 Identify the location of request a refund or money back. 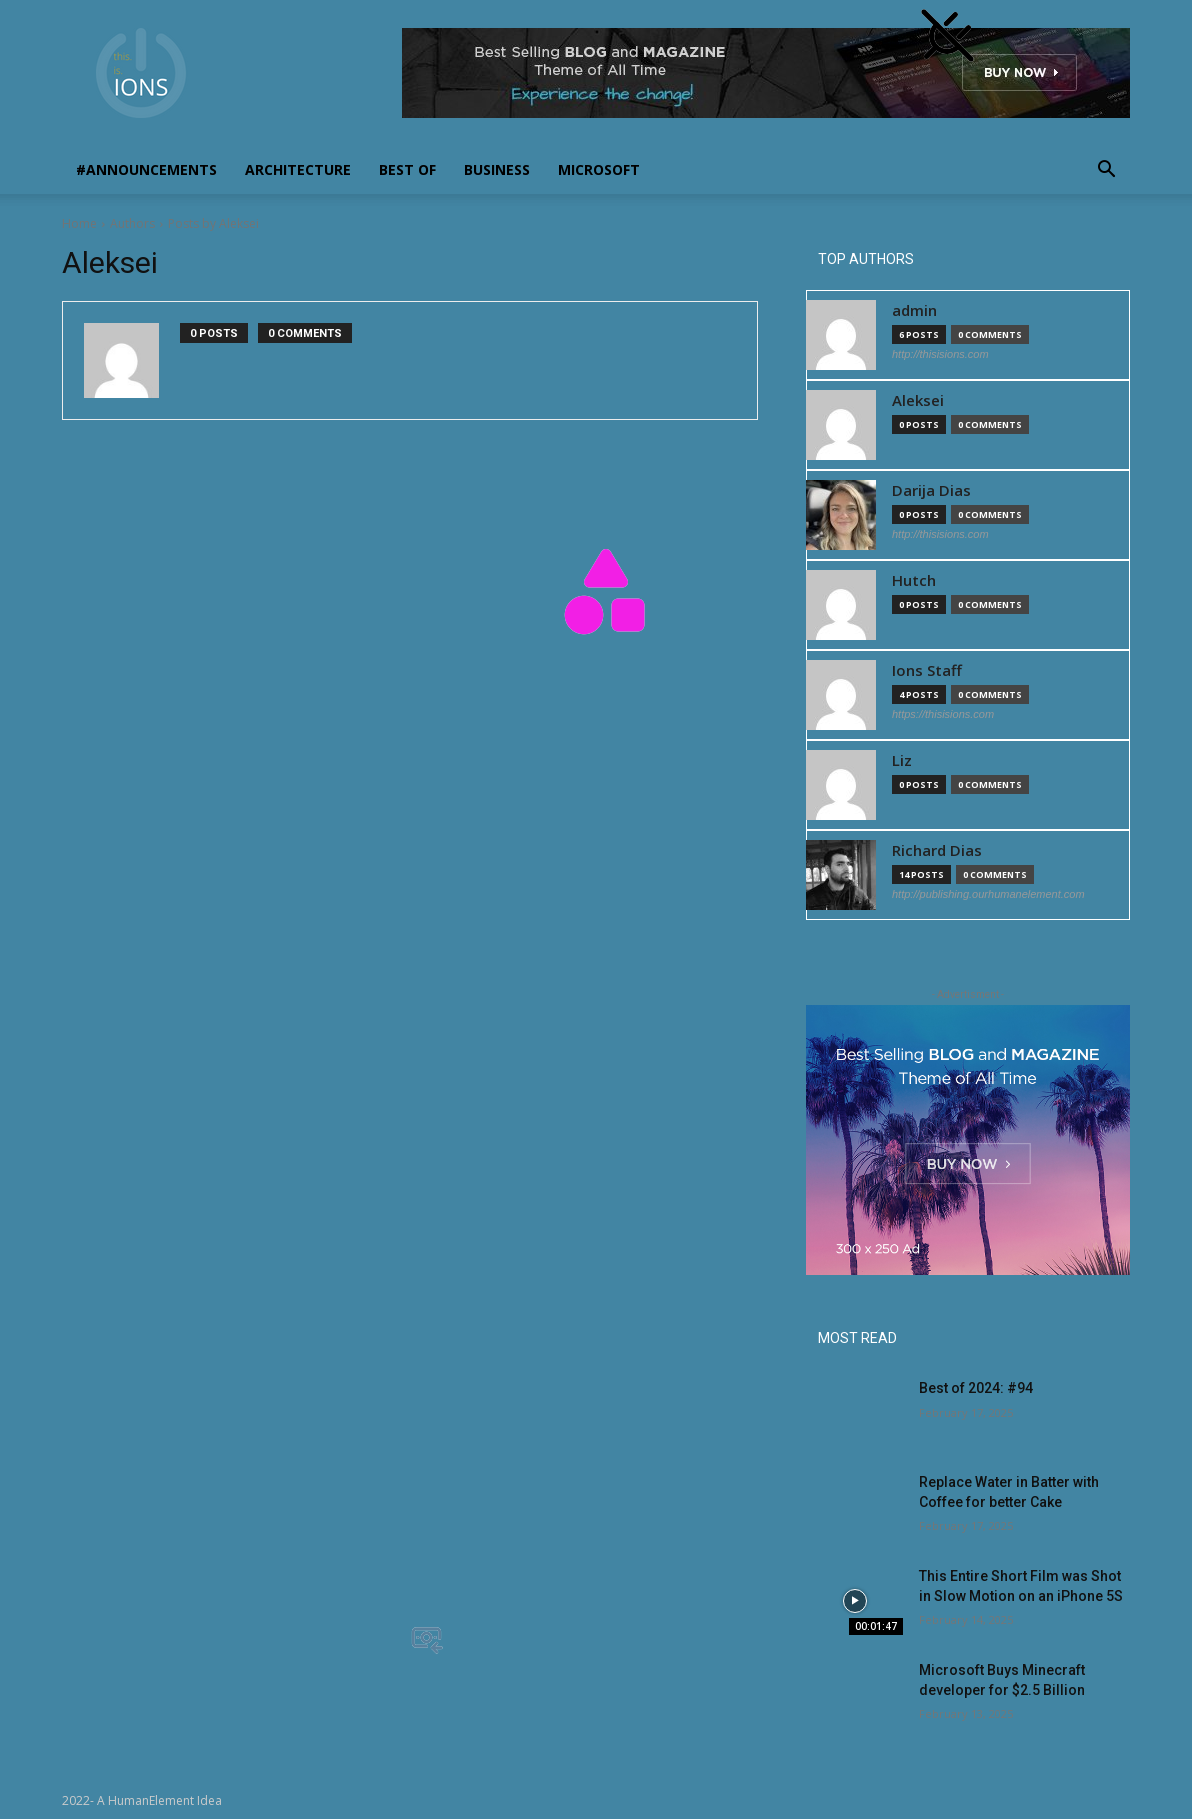
(426, 1637).